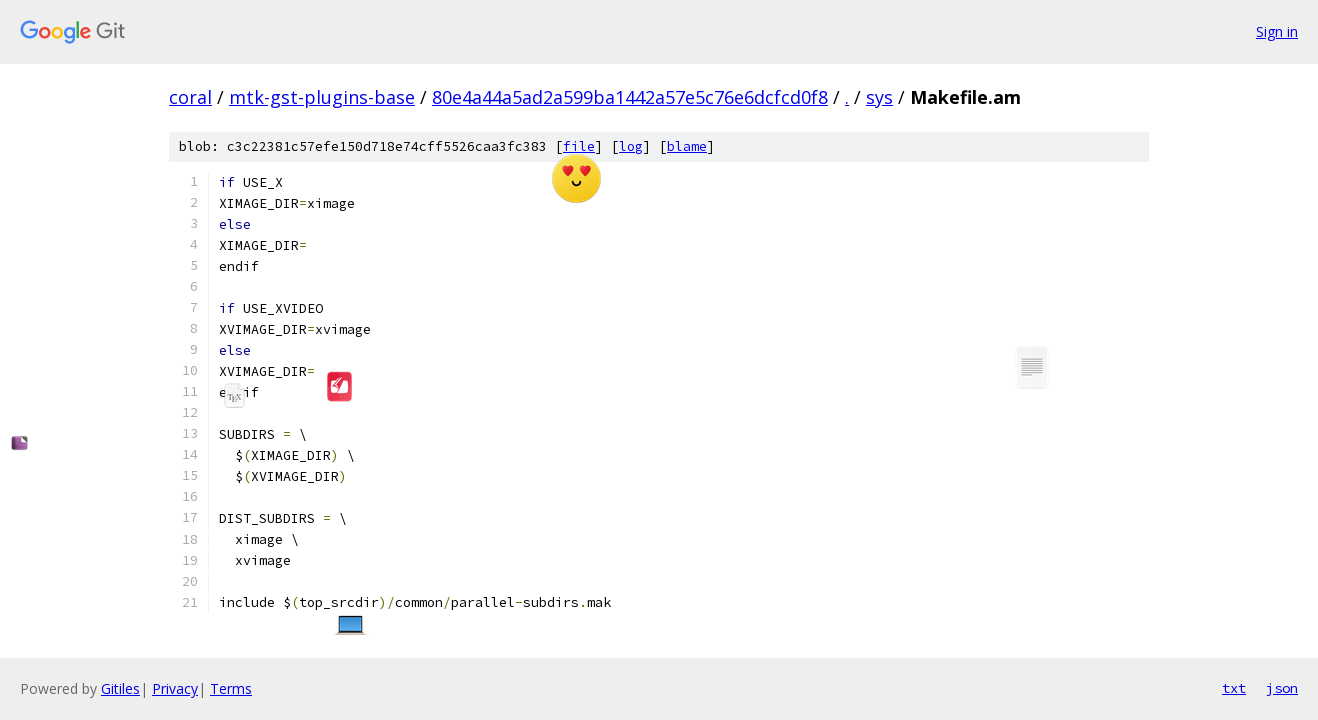 This screenshot has height=720, width=1318. I want to click on a LaTeX or TeX document file, so click(234, 395).